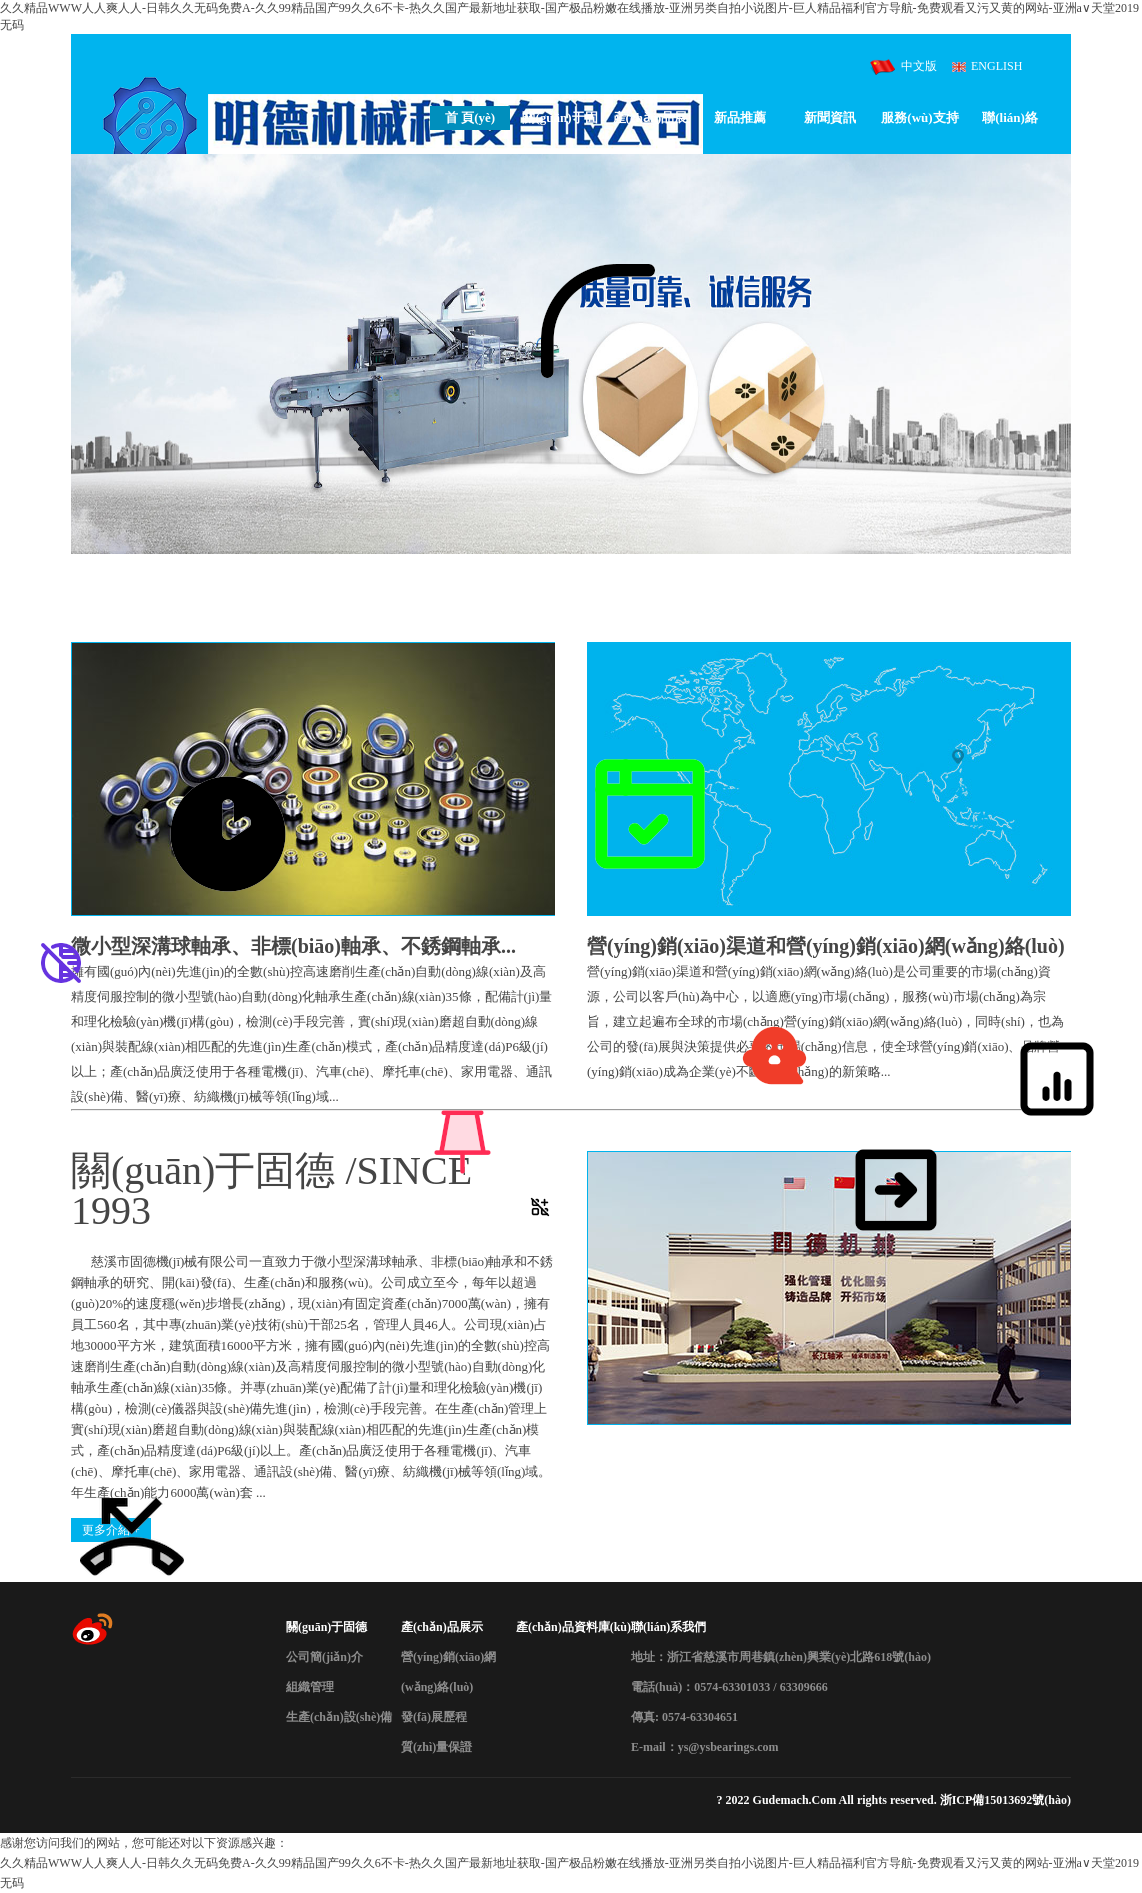 Image resolution: width=1142 pixels, height=1893 pixels. Describe the element at coordinates (774, 1055) in the screenshot. I see `toggle ghost mode or invisible status` at that location.